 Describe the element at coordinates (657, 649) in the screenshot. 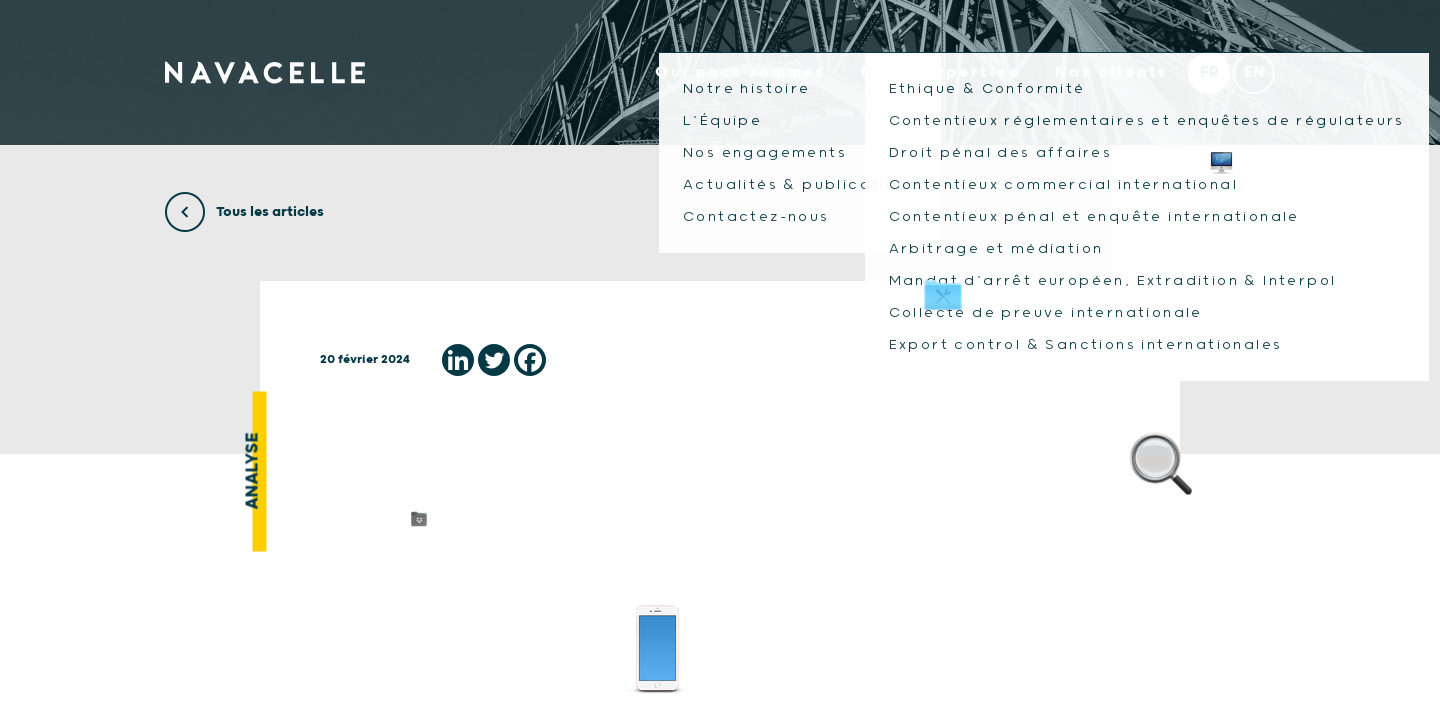

I see `iPhone 7 Plus device icon` at that location.